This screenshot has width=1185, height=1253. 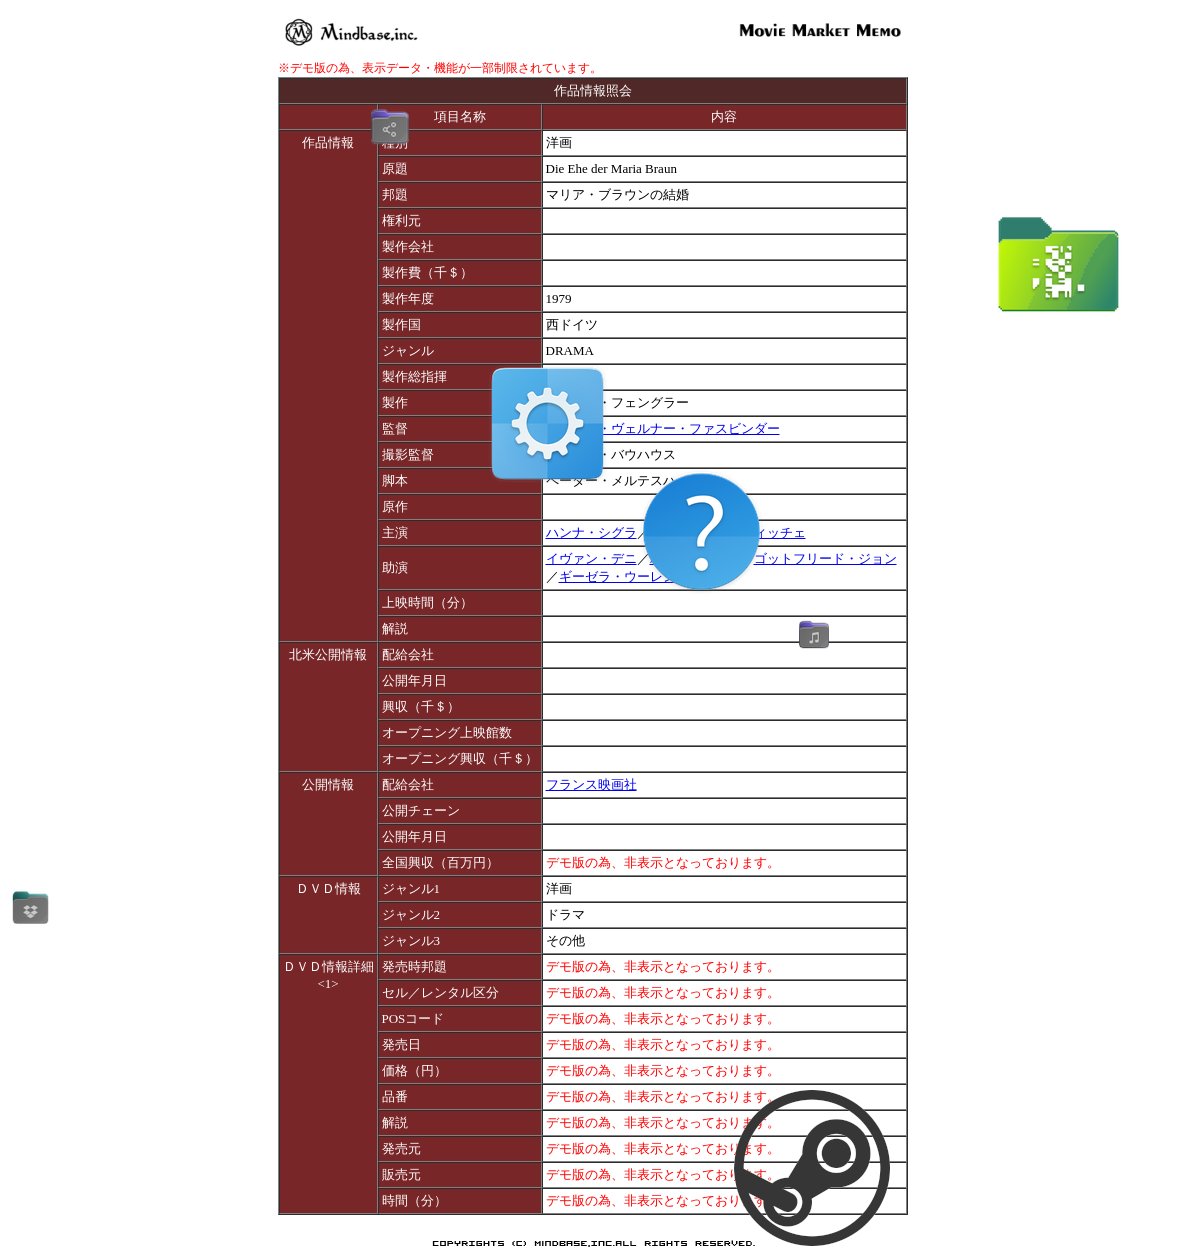 What do you see at coordinates (701, 531) in the screenshot?
I see `open the help center or documentation` at bounding box center [701, 531].